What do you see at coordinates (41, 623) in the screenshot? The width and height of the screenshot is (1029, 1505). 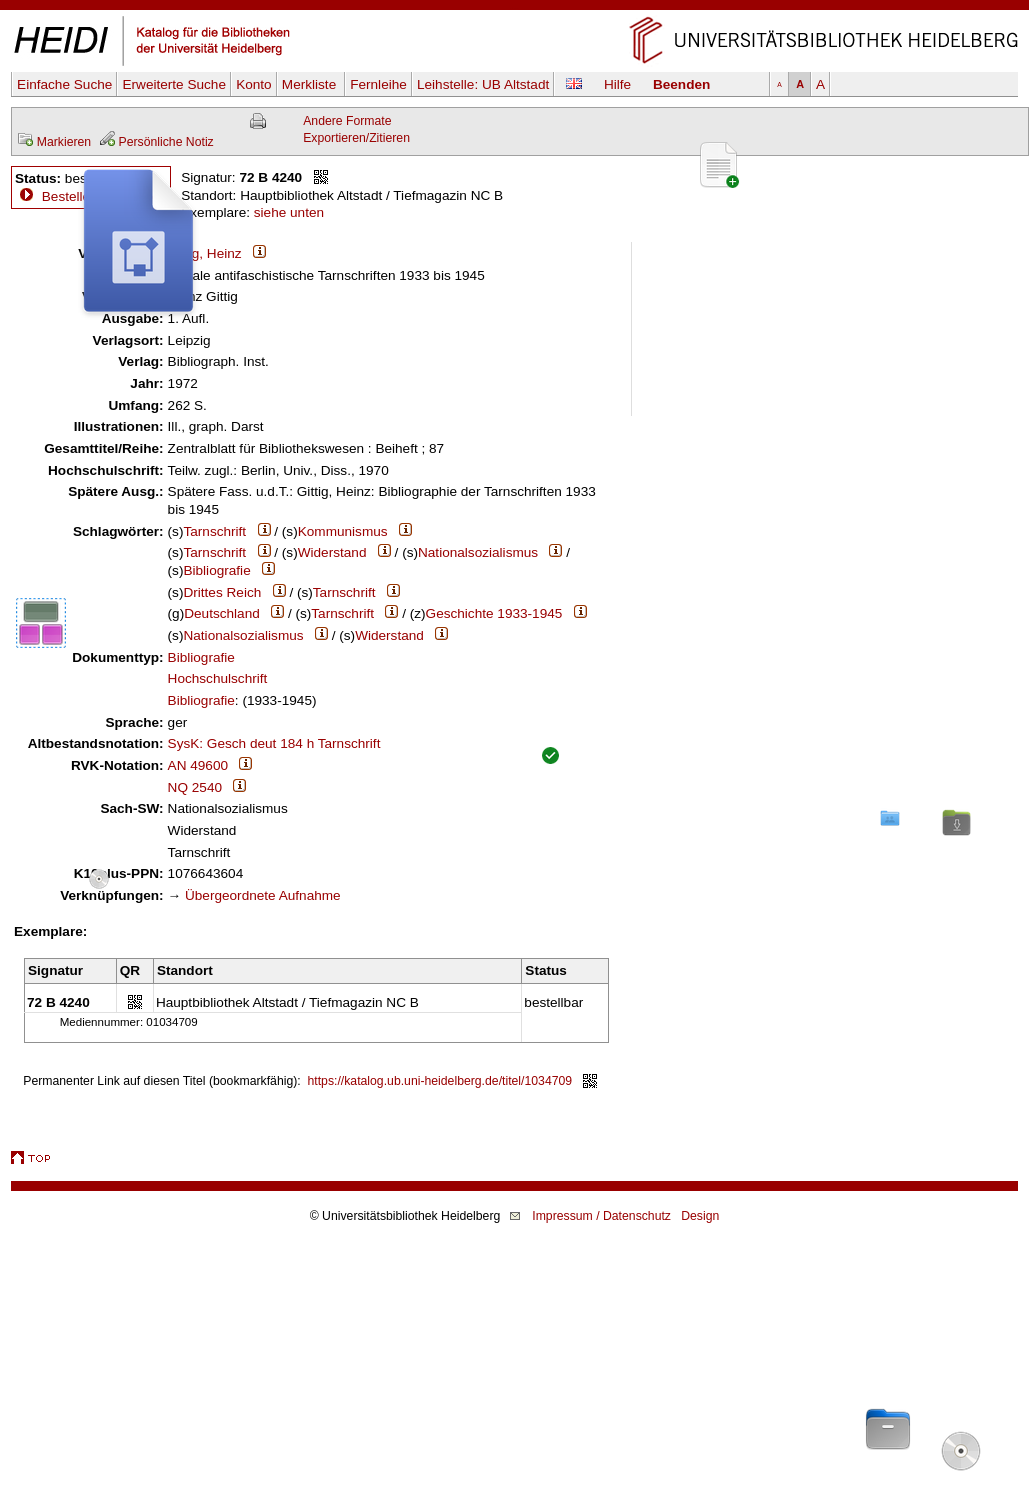 I see `select all items in the current view` at bounding box center [41, 623].